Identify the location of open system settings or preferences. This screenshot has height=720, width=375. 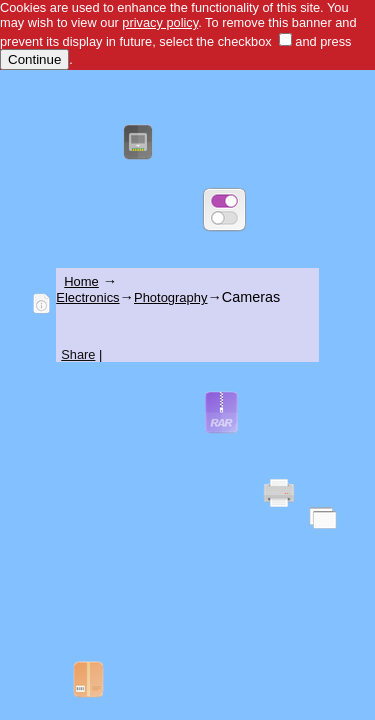
(224, 209).